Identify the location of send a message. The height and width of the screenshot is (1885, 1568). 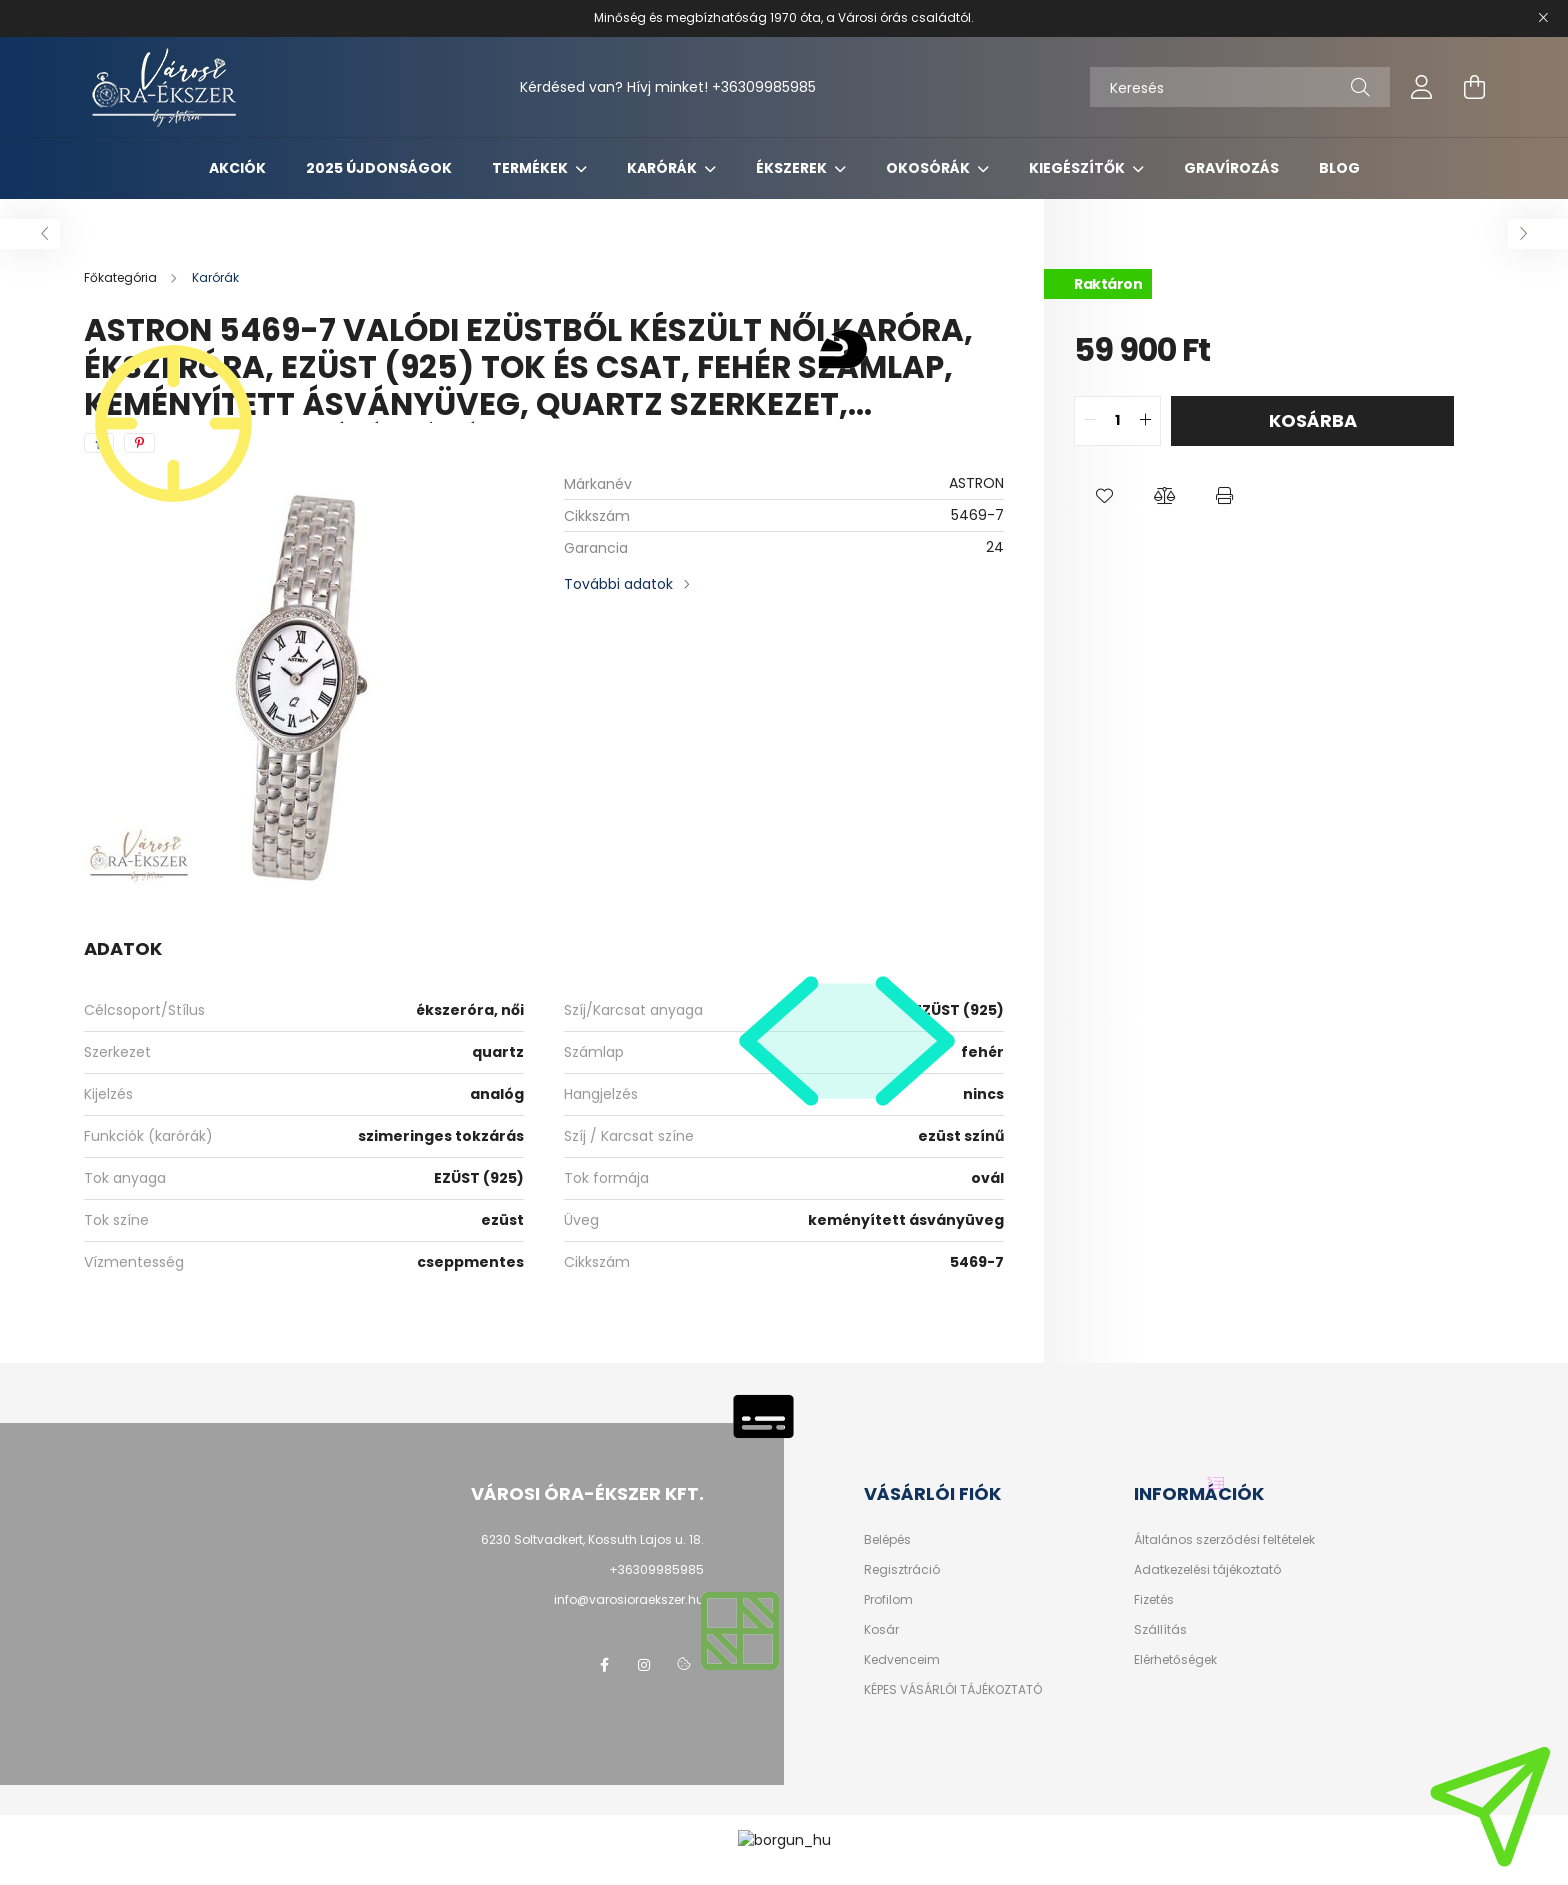
(1489, 1808).